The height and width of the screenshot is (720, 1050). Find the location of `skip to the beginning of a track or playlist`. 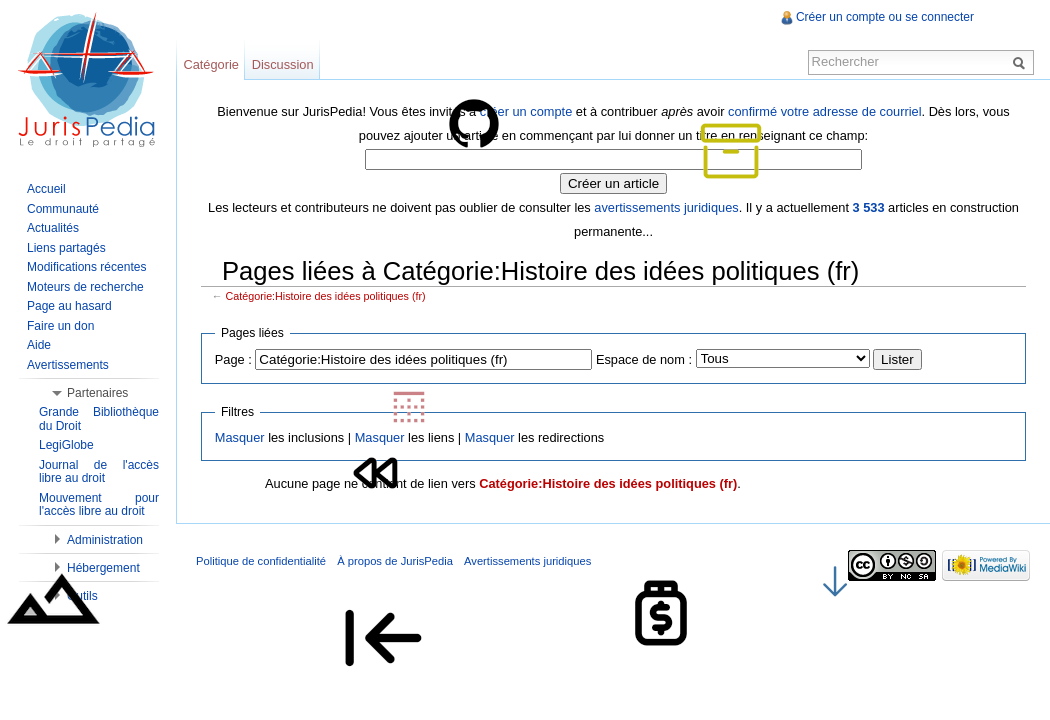

skip to the beginning of a track or playlist is located at coordinates (382, 638).